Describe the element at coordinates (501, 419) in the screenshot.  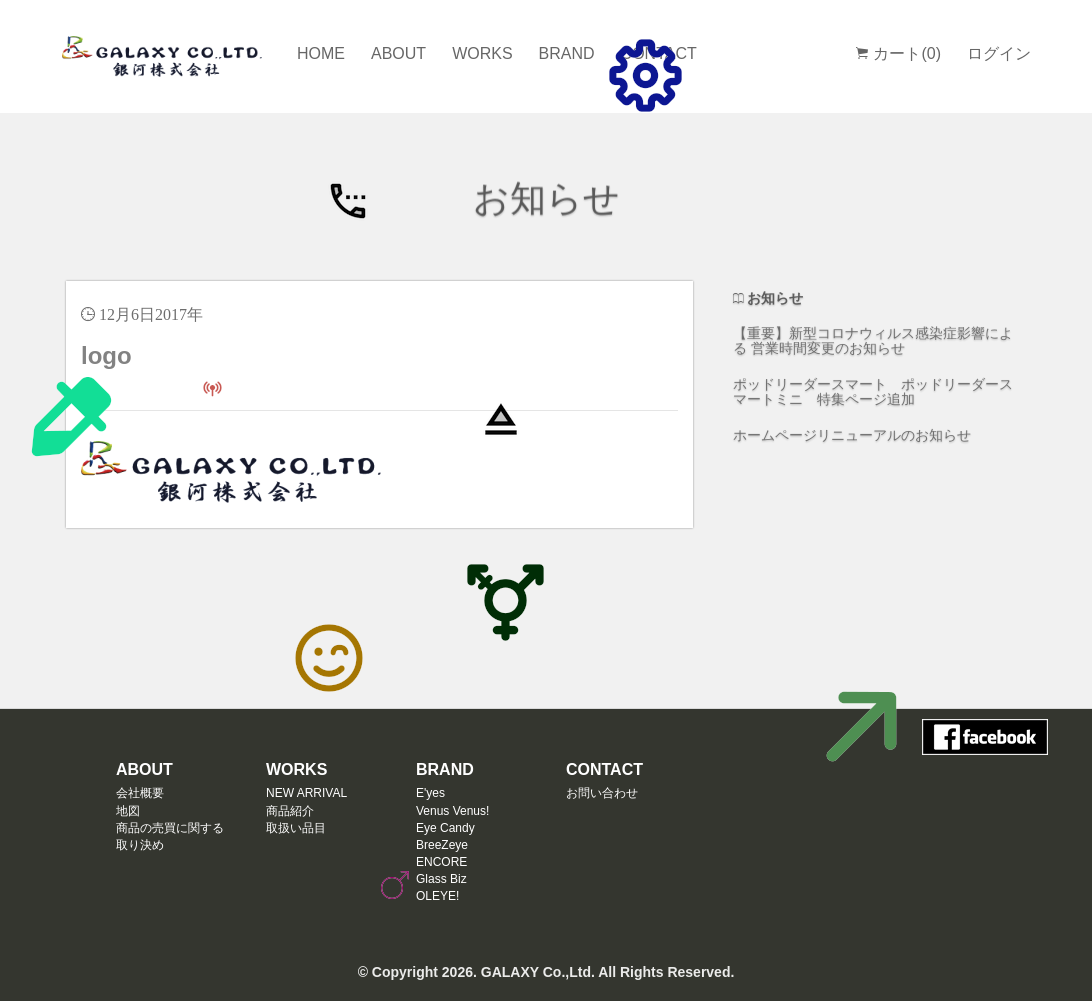
I see `eject removable media or disc` at that location.